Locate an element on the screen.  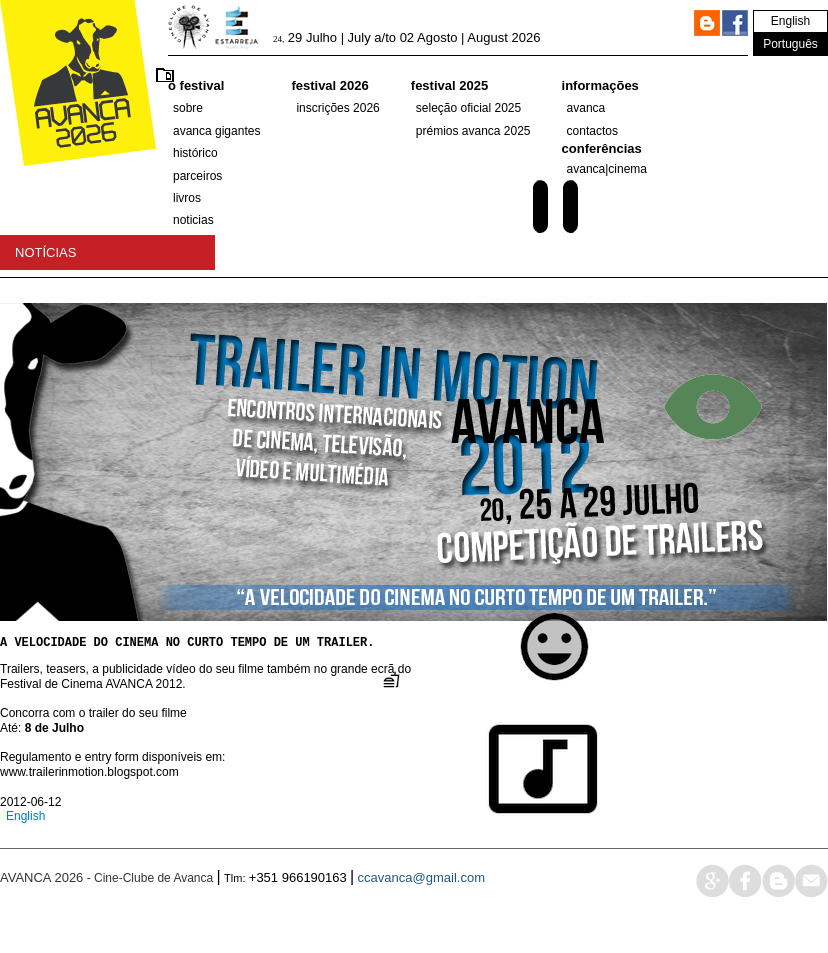
insert an emoji or emoticon is located at coordinates (554, 646).